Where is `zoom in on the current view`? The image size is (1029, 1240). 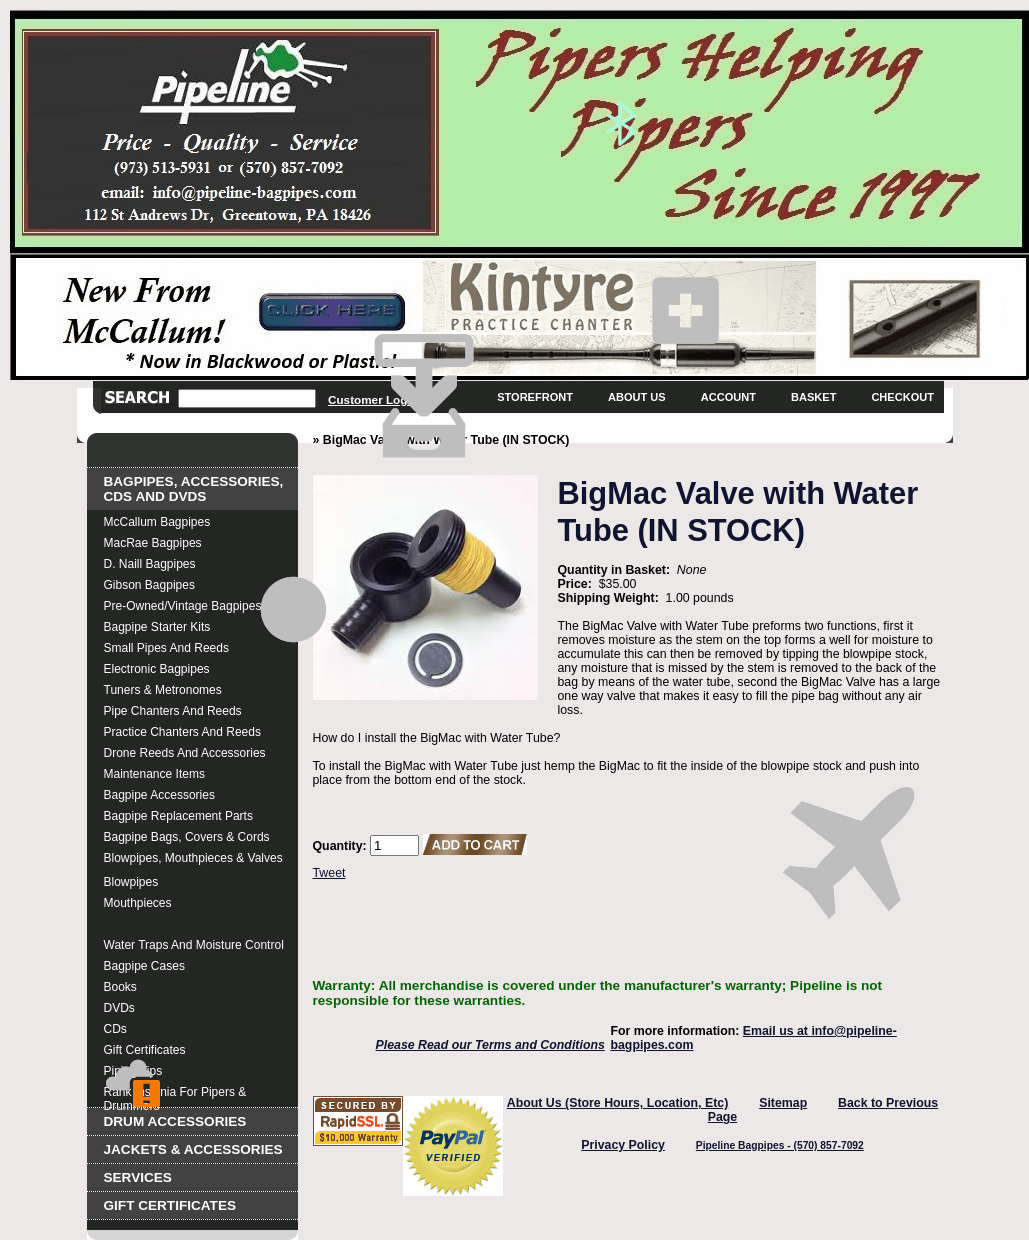 zoom in on the current view is located at coordinates (685, 310).